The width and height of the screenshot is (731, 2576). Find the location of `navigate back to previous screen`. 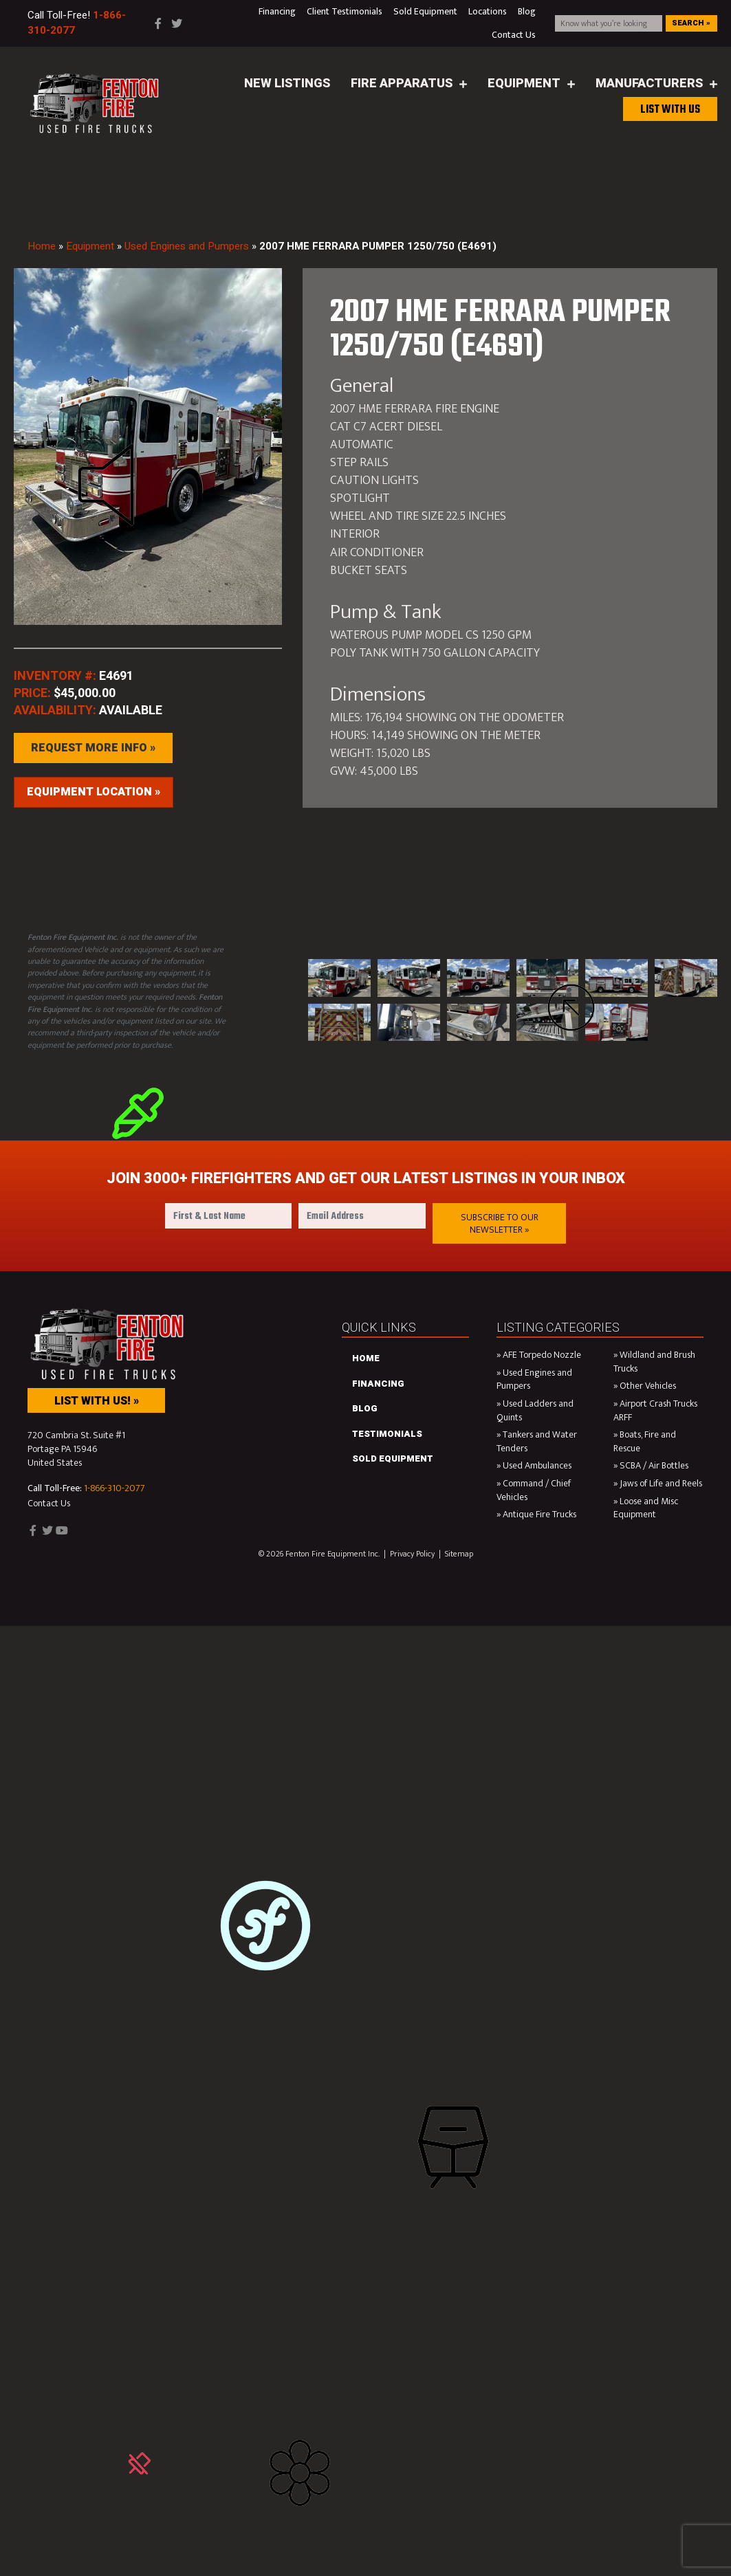

navigate back to previous screen is located at coordinates (571, 1007).